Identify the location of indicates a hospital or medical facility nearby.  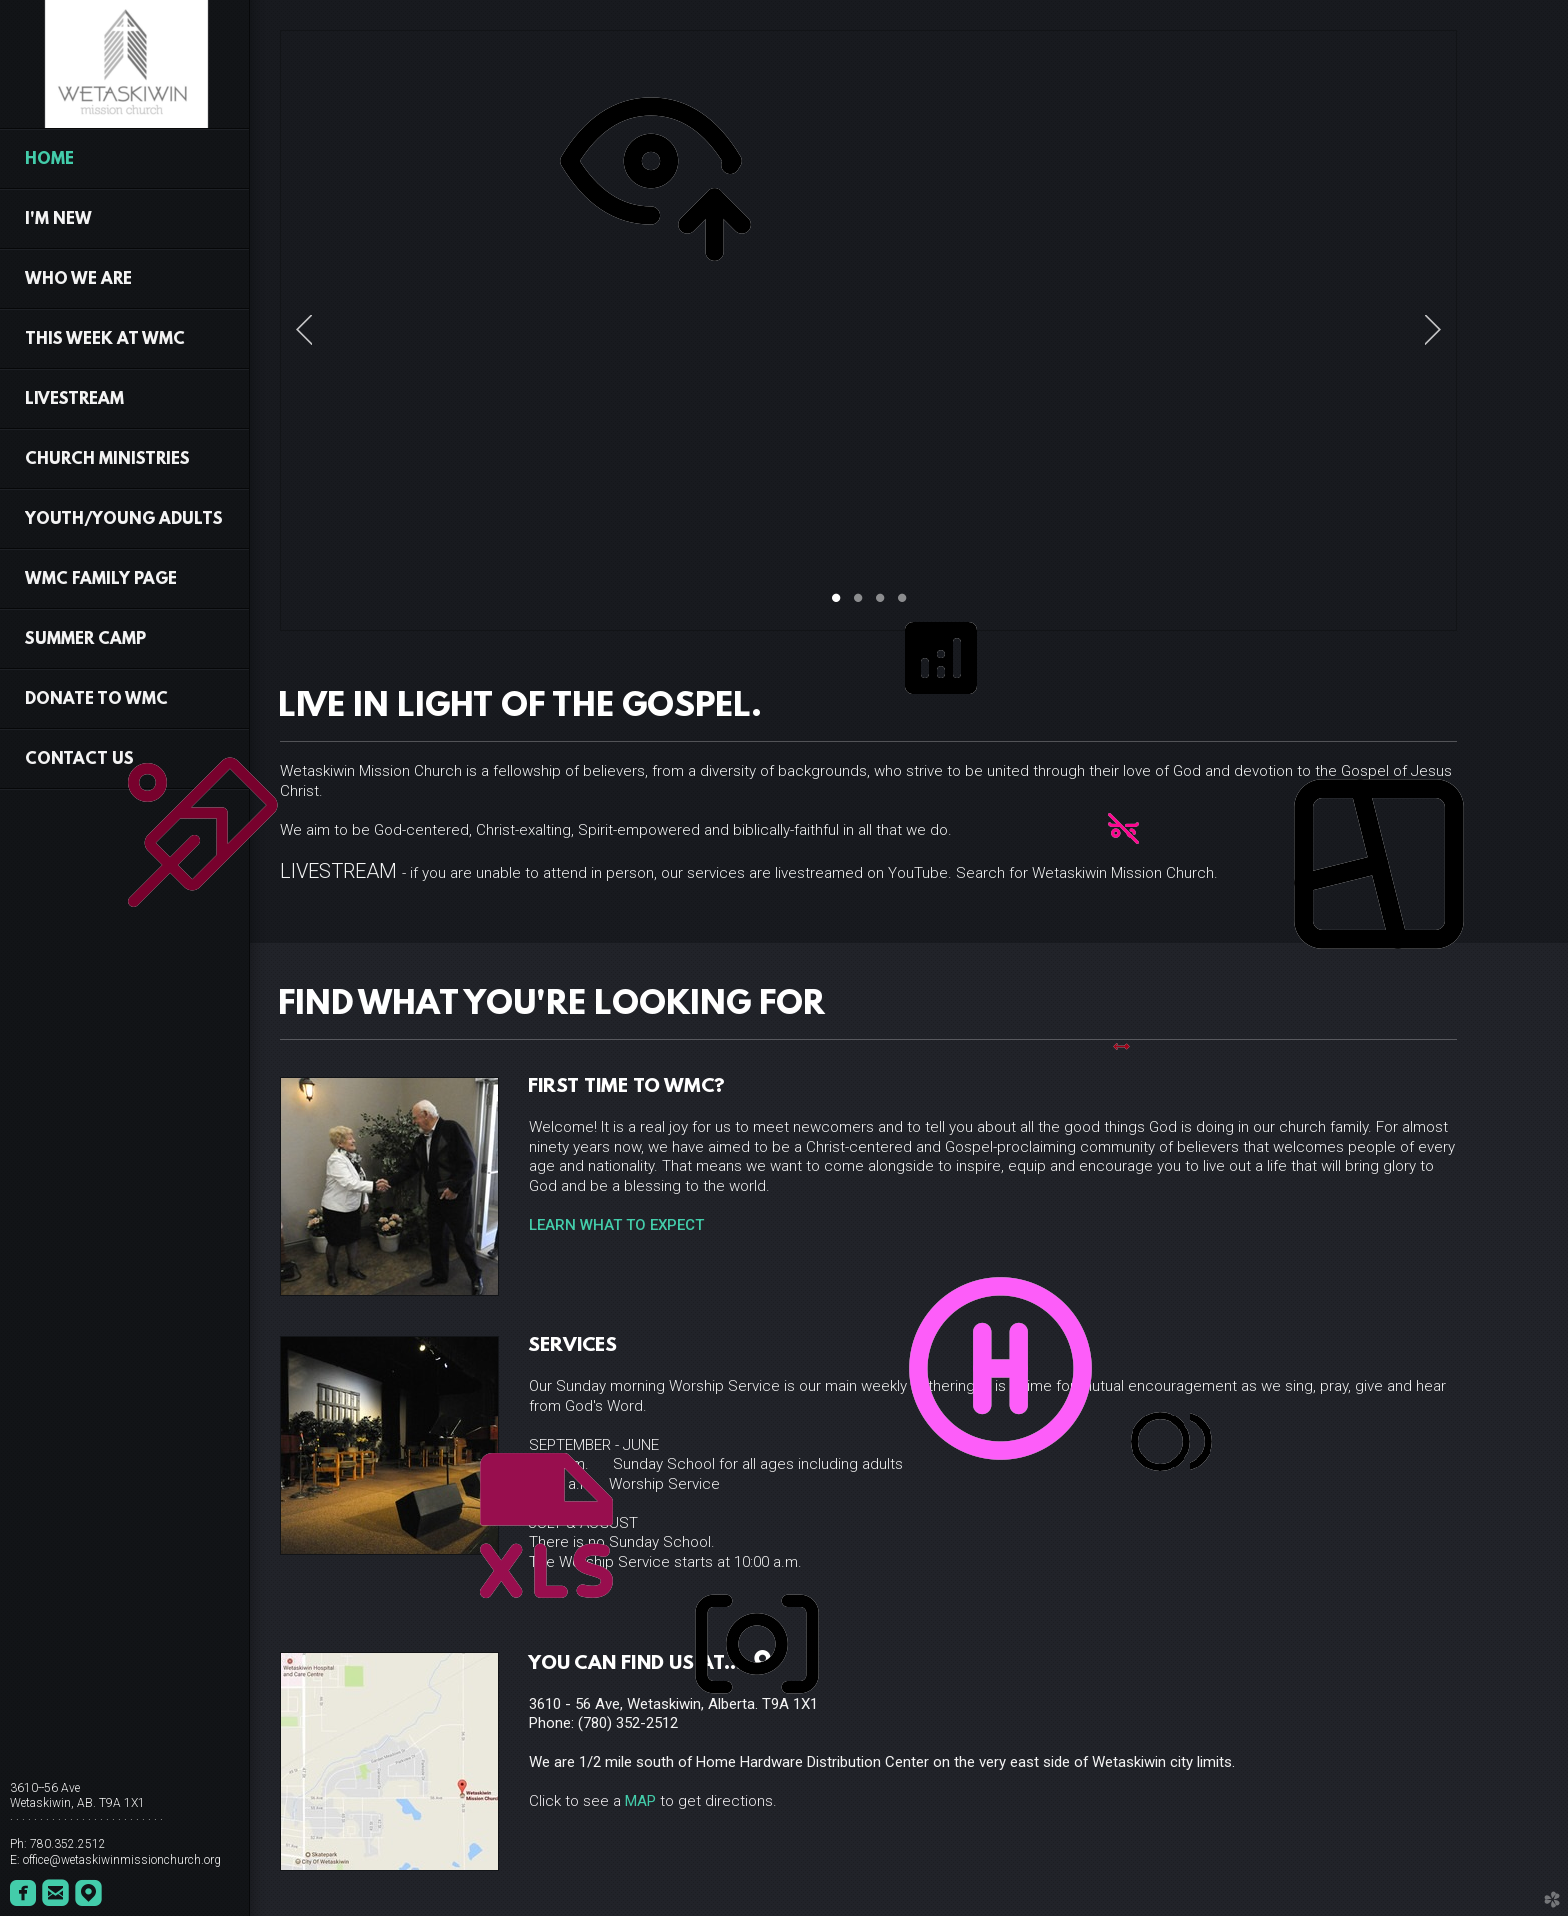
(1000, 1368).